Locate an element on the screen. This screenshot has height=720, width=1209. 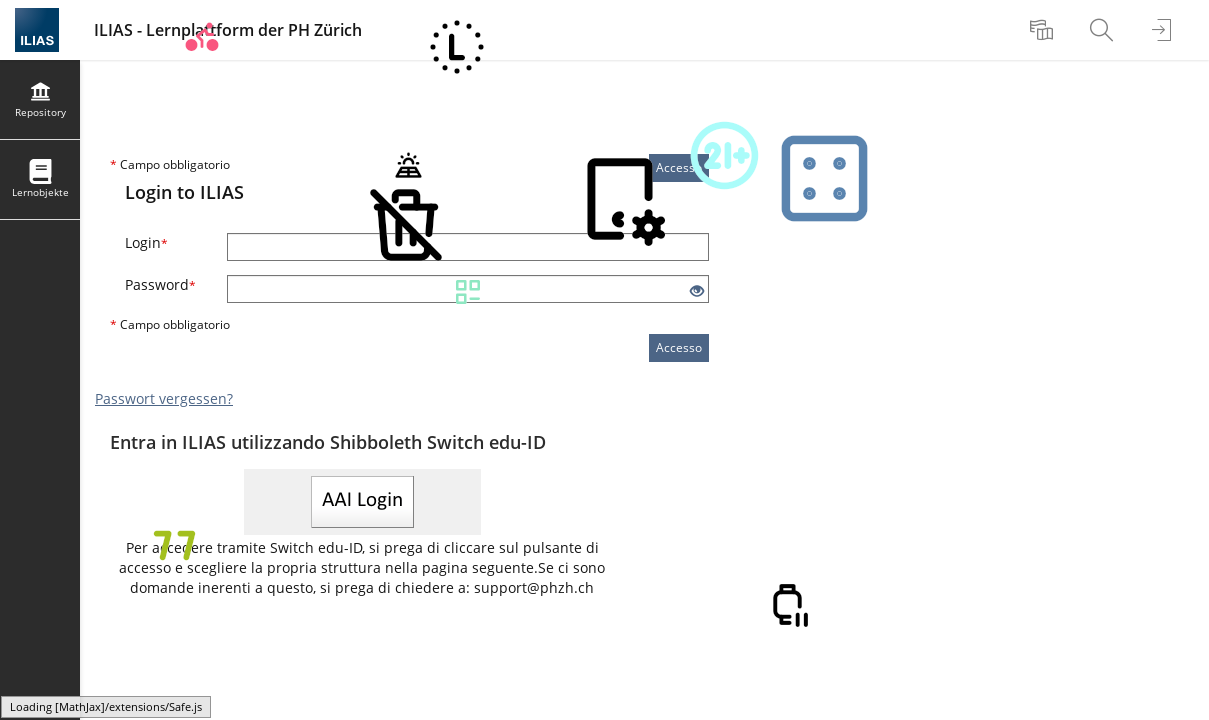
randomize or shuffle content is located at coordinates (824, 178).